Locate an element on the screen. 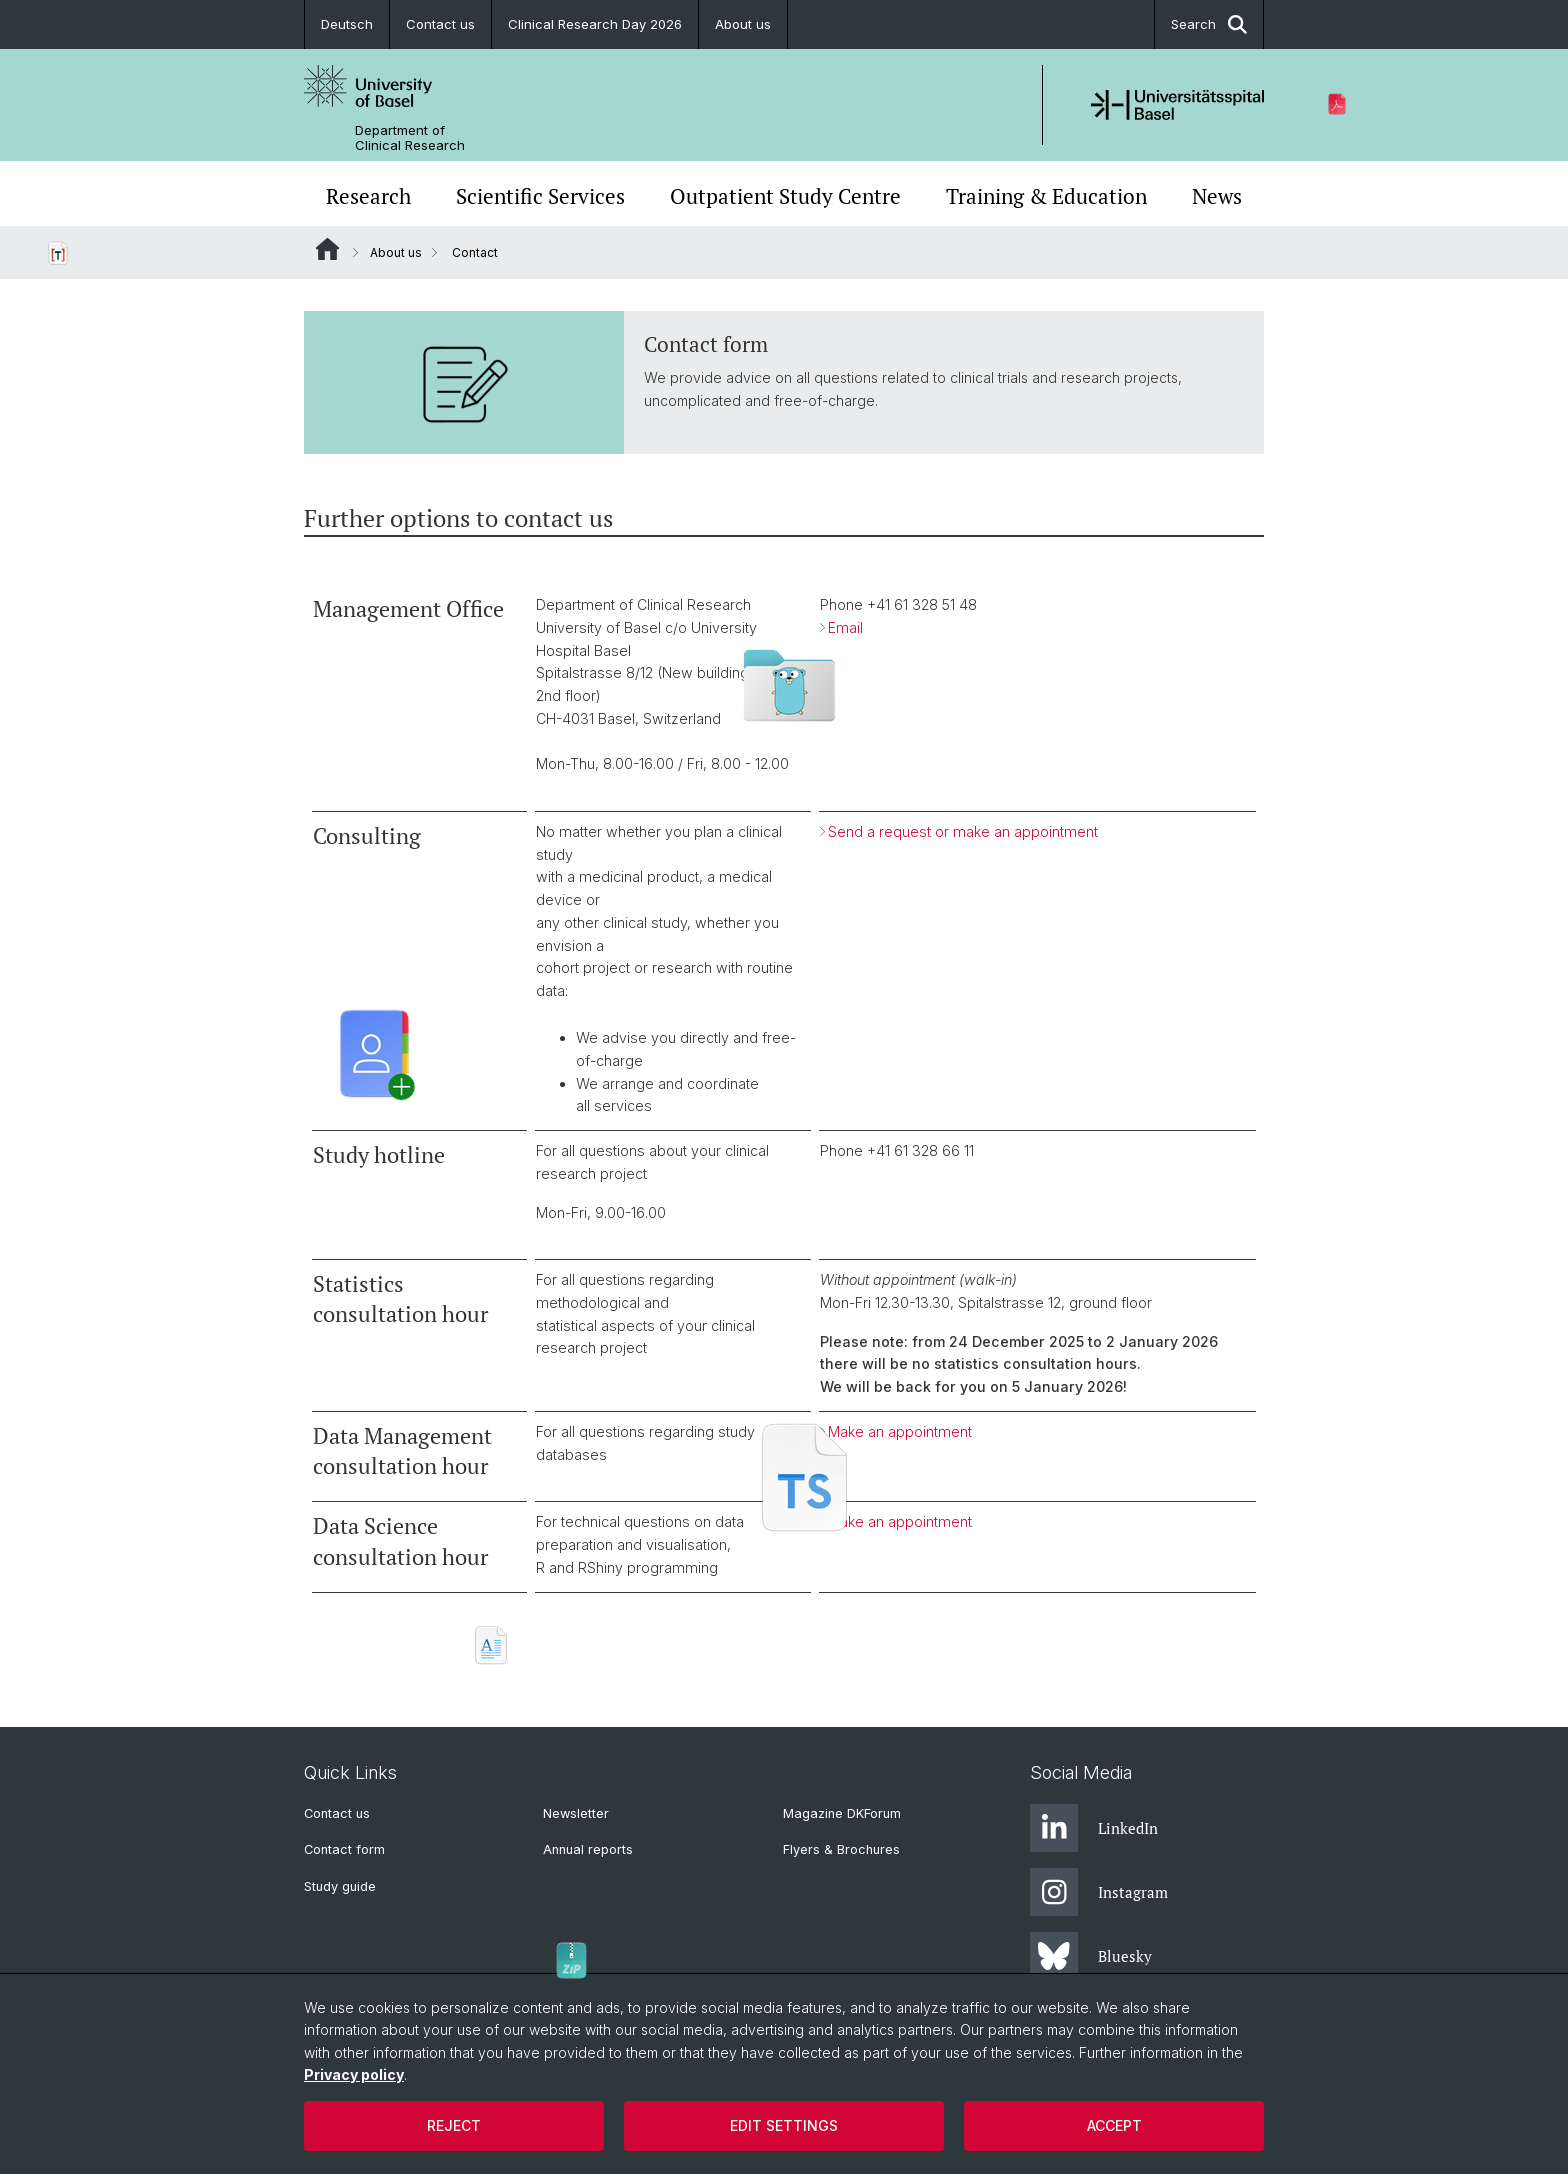 The width and height of the screenshot is (1568, 2174). compressed zip archive file is located at coordinates (571, 1960).